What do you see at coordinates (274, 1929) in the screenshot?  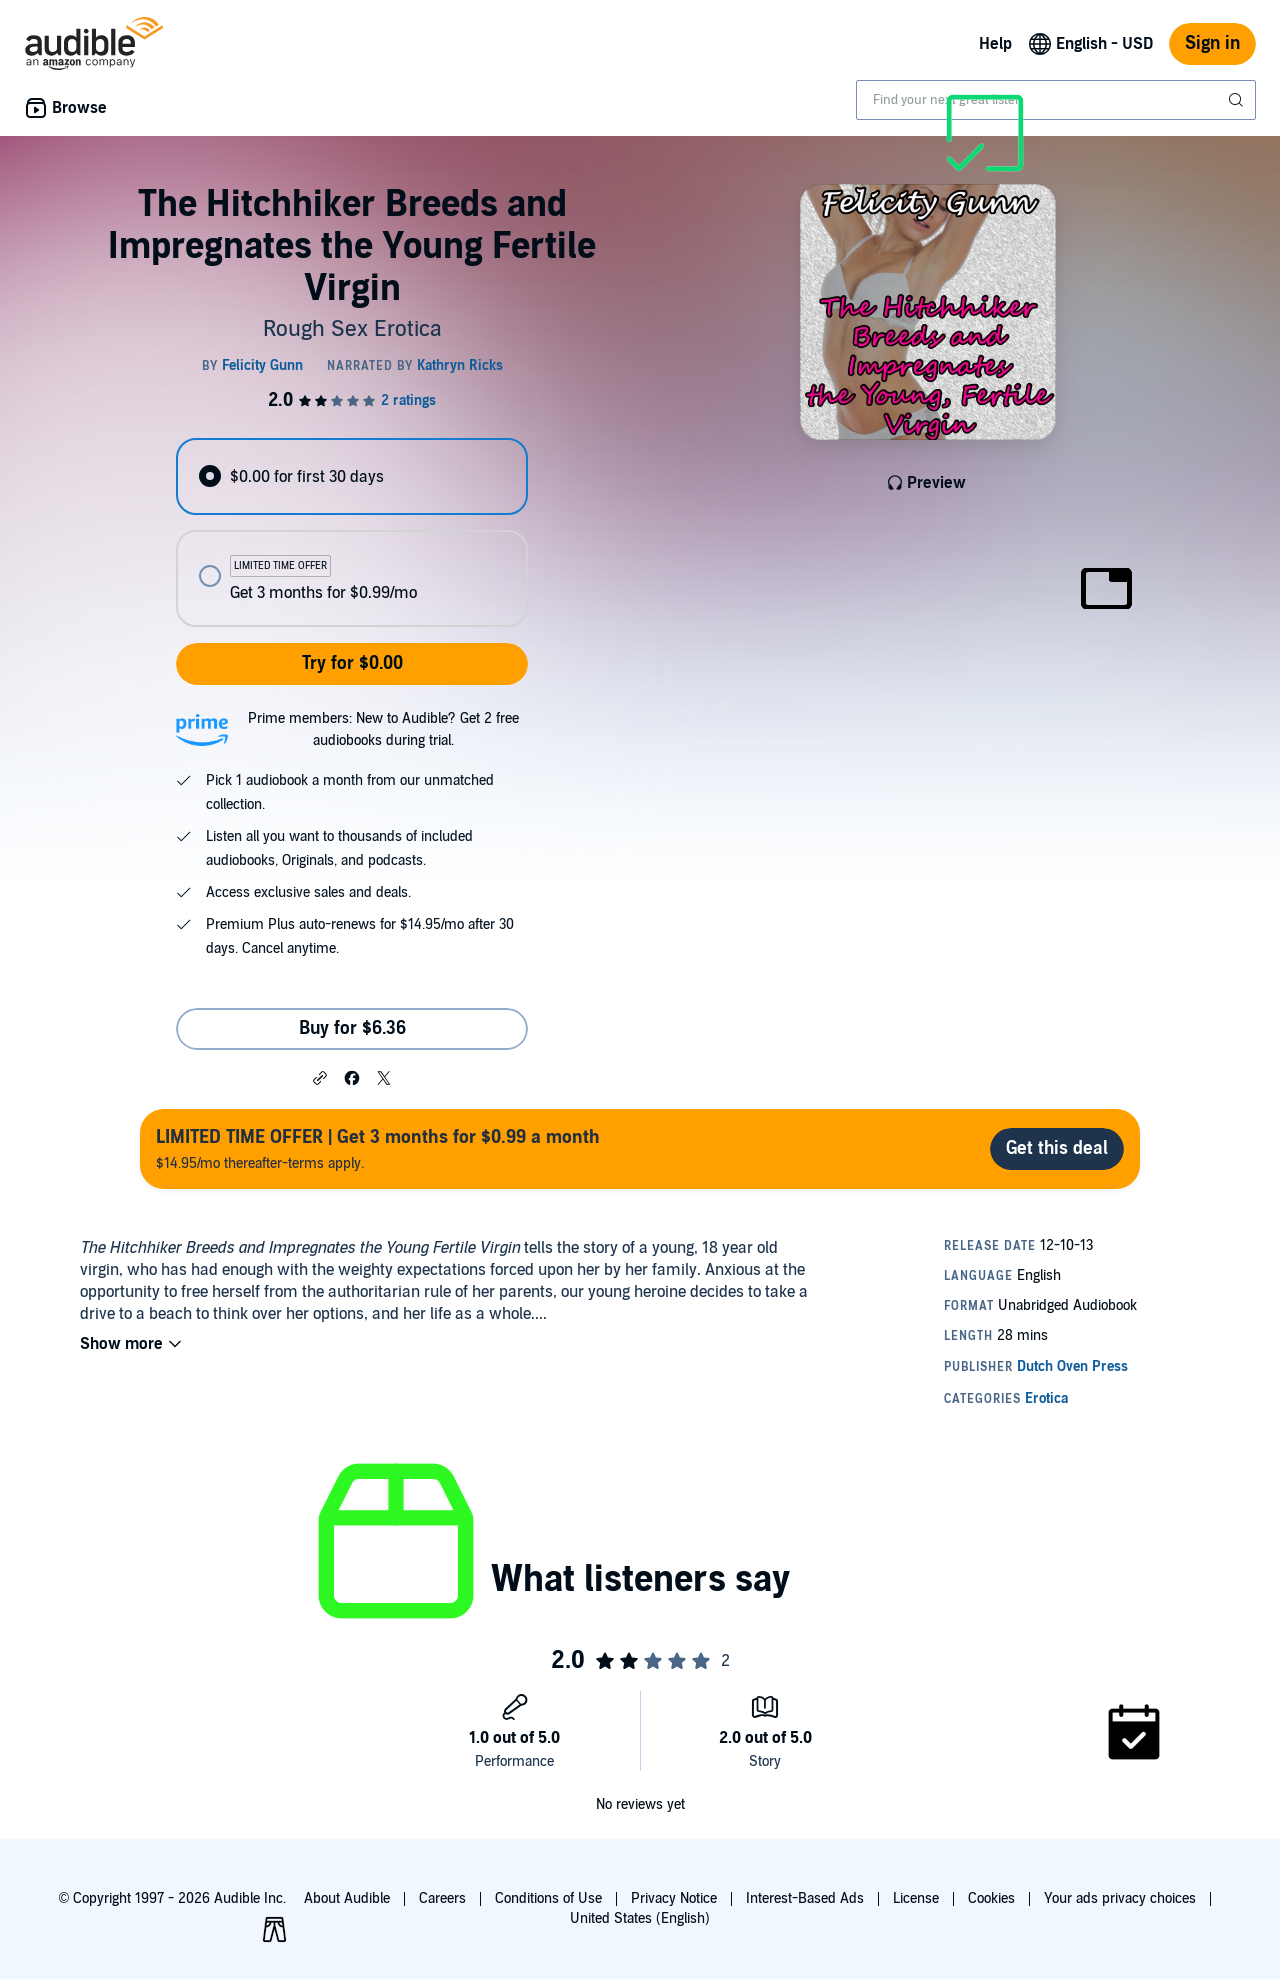 I see `browse pants or bottoms in a clothing app` at bounding box center [274, 1929].